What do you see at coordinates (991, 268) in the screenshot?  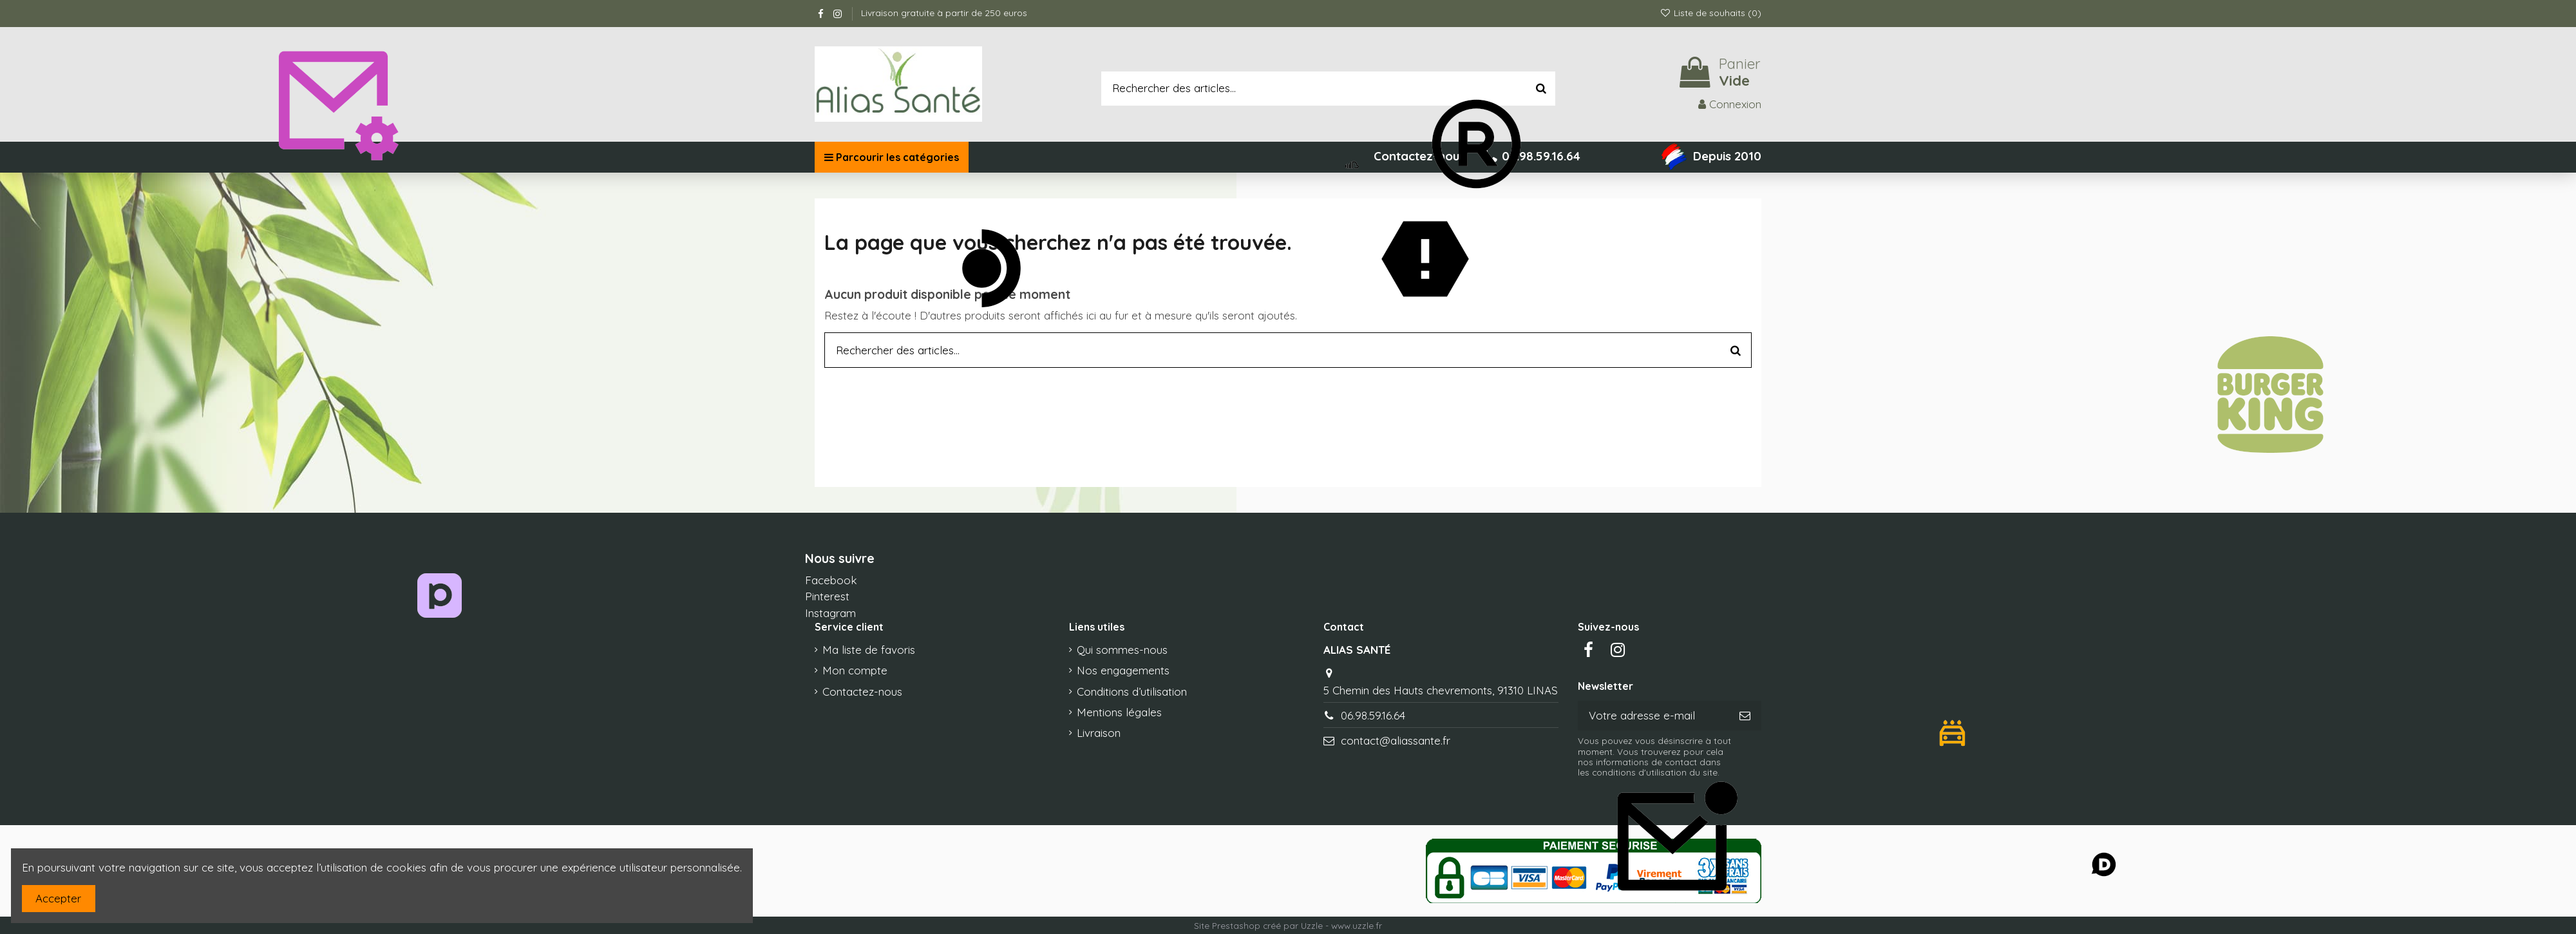 I see `Steam Deck brand logo` at bounding box center [991, 268].